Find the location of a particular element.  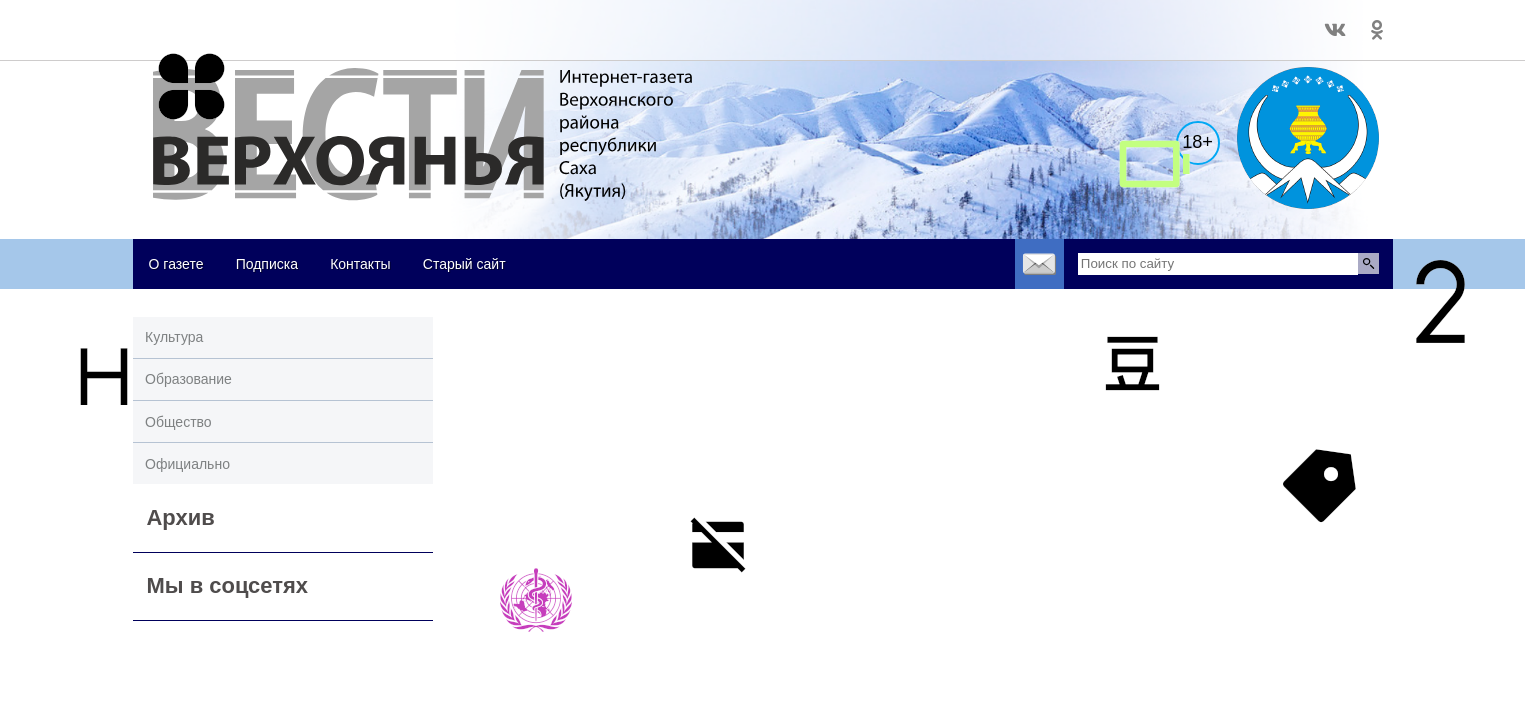

indicates second item in a numbered list is located at coordinates (1440, 302).